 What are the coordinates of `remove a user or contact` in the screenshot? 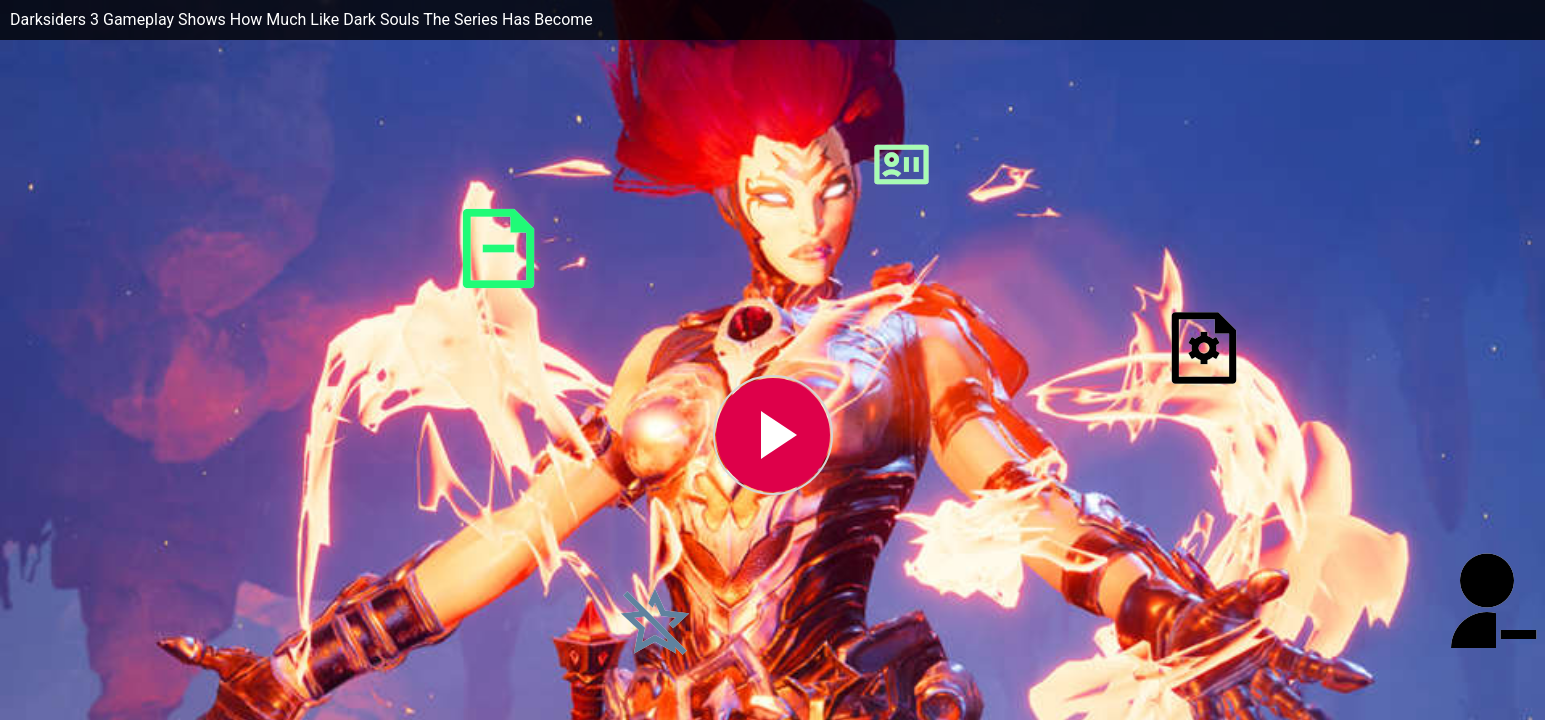 It's located at (1487, 603).